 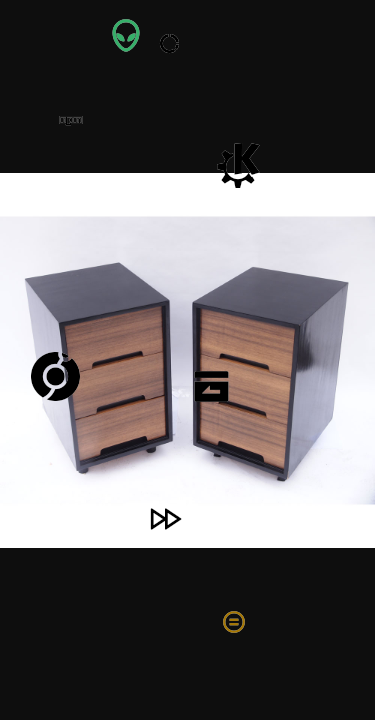 I want to click on npm package manager logo, so click(x=71, y=120).